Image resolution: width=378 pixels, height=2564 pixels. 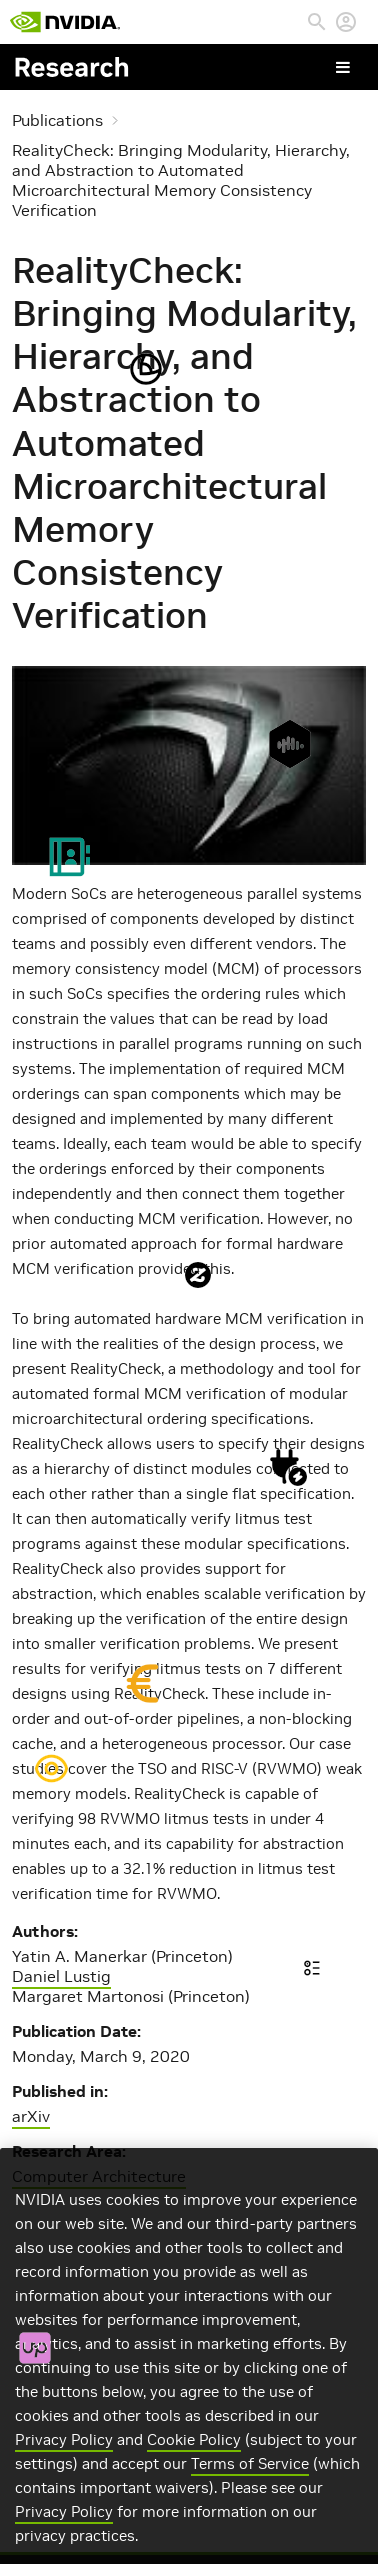 I want to click on indicates active power connection or charging, so click(x=286, y=1467).